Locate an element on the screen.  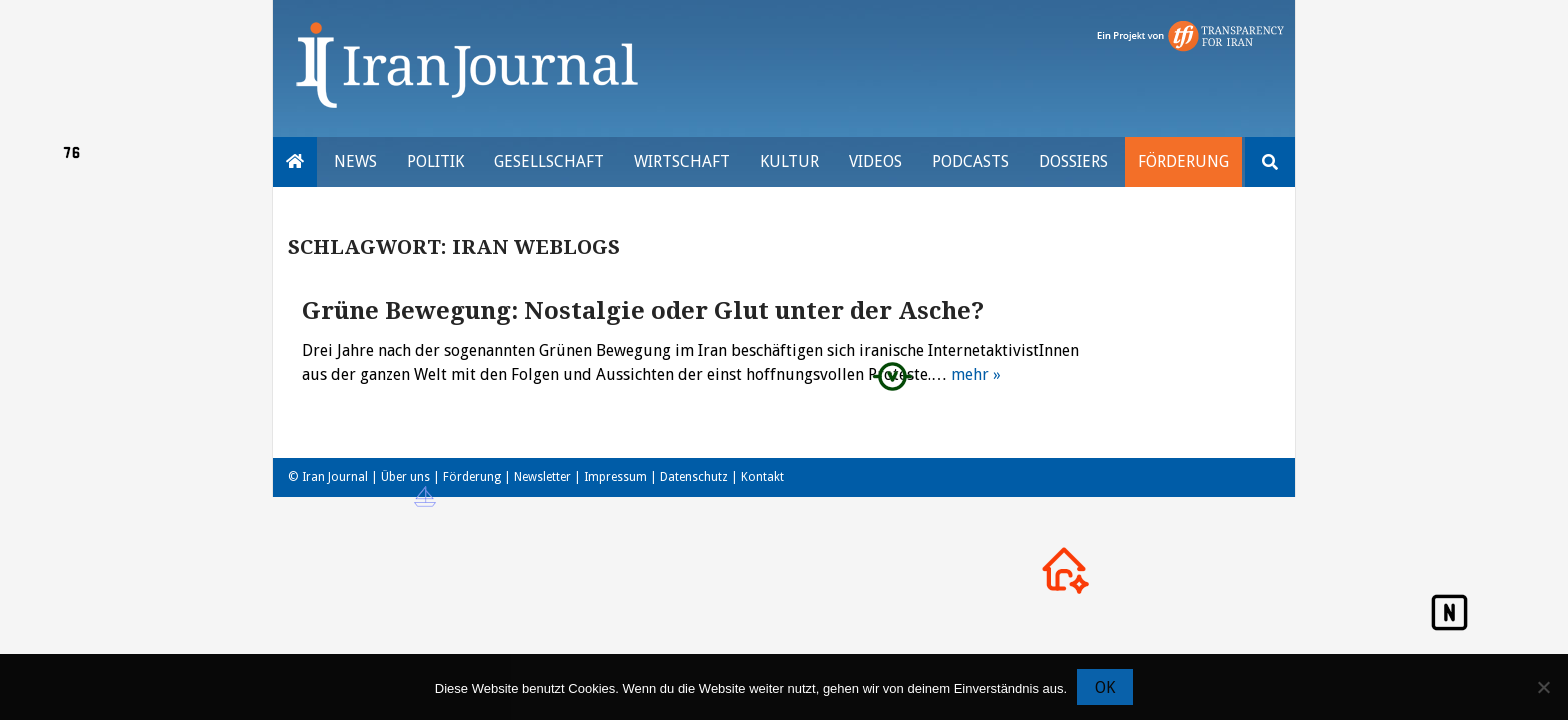
voltmeter component in a circuit diagram is located at coordinates (892, 376).